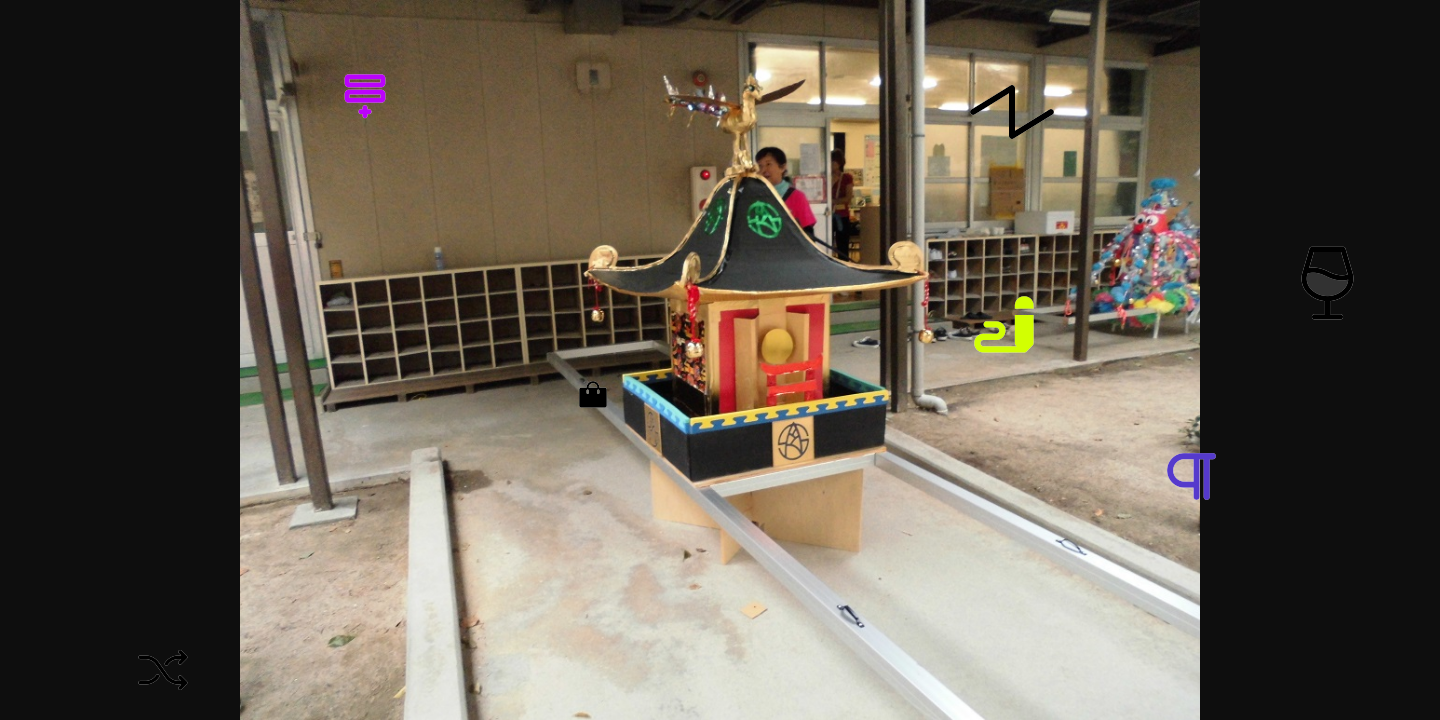  I want to click on browse wine selection or menu, so click(1327, 280).